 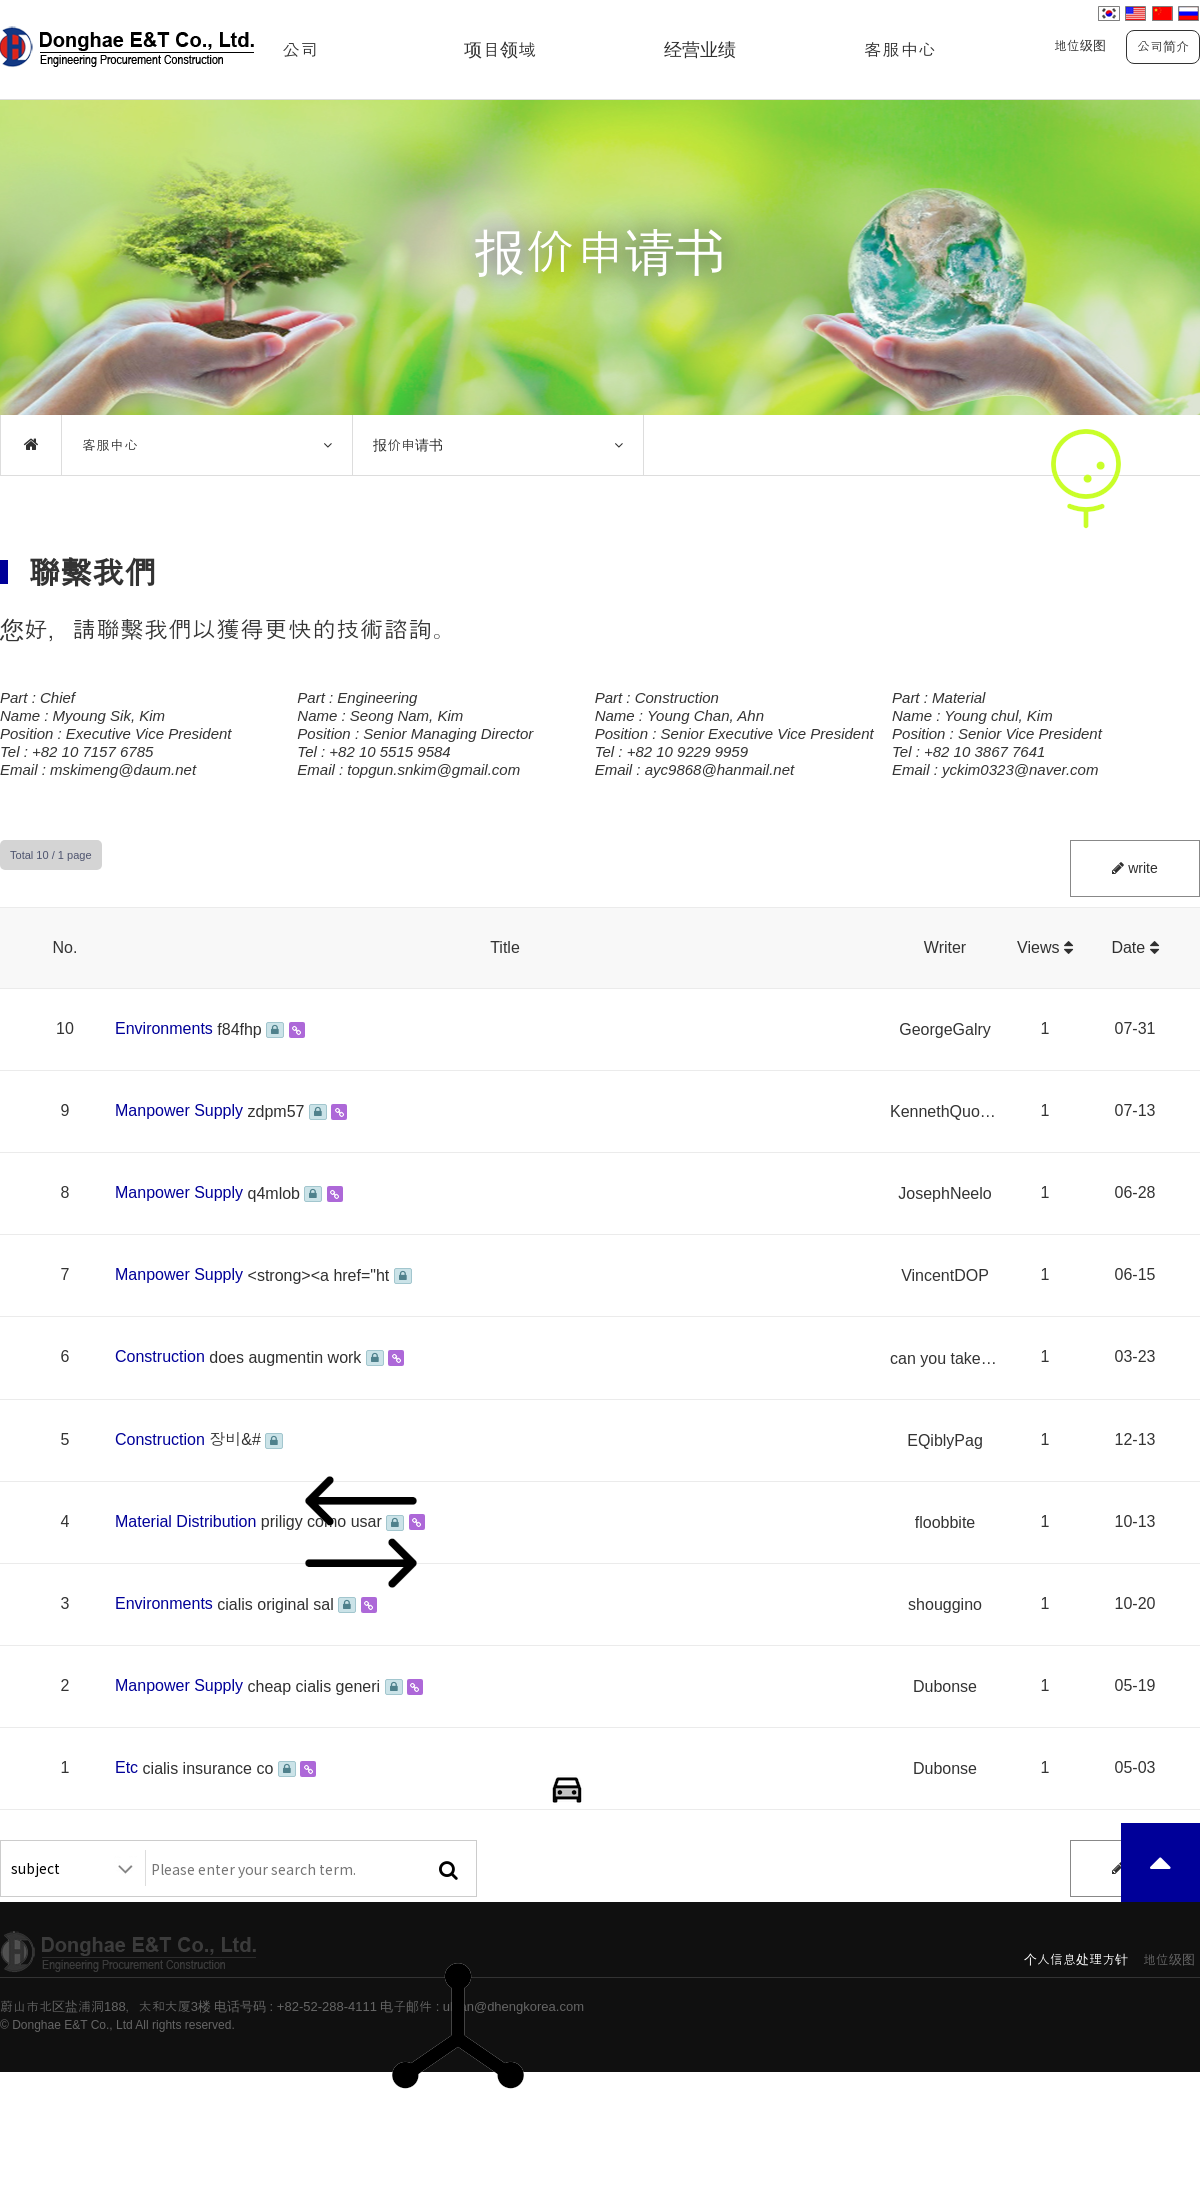 I want to click on access 3D transform or manipulation tools, so click(x=458, y=2029).